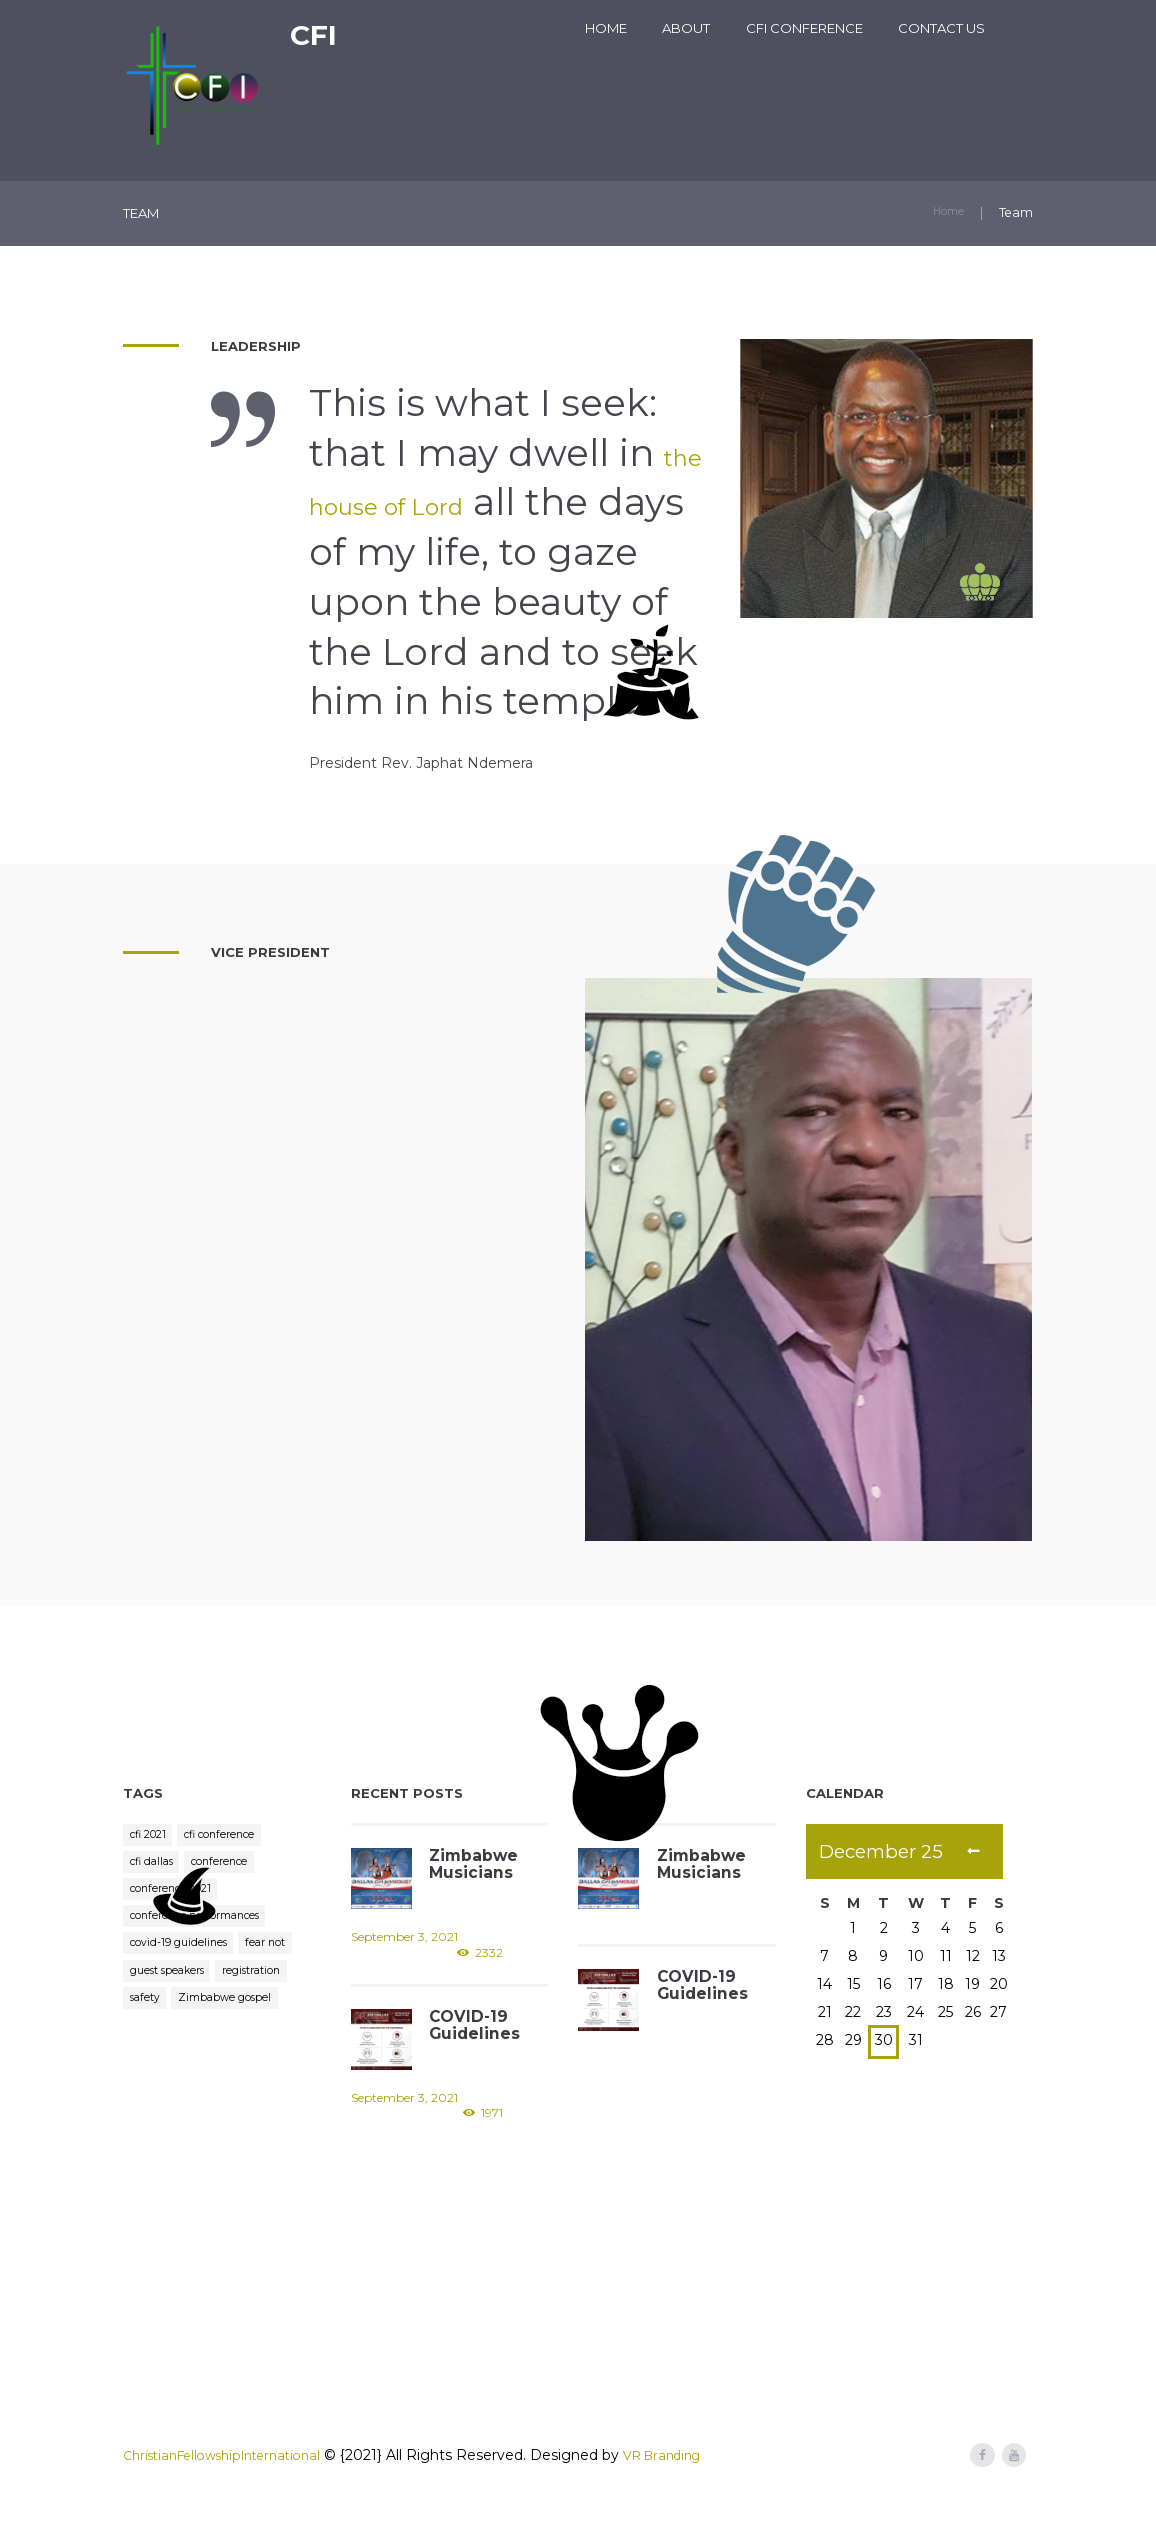  I want to click on select a melee or unarmed combat skill, so click(796, 913).